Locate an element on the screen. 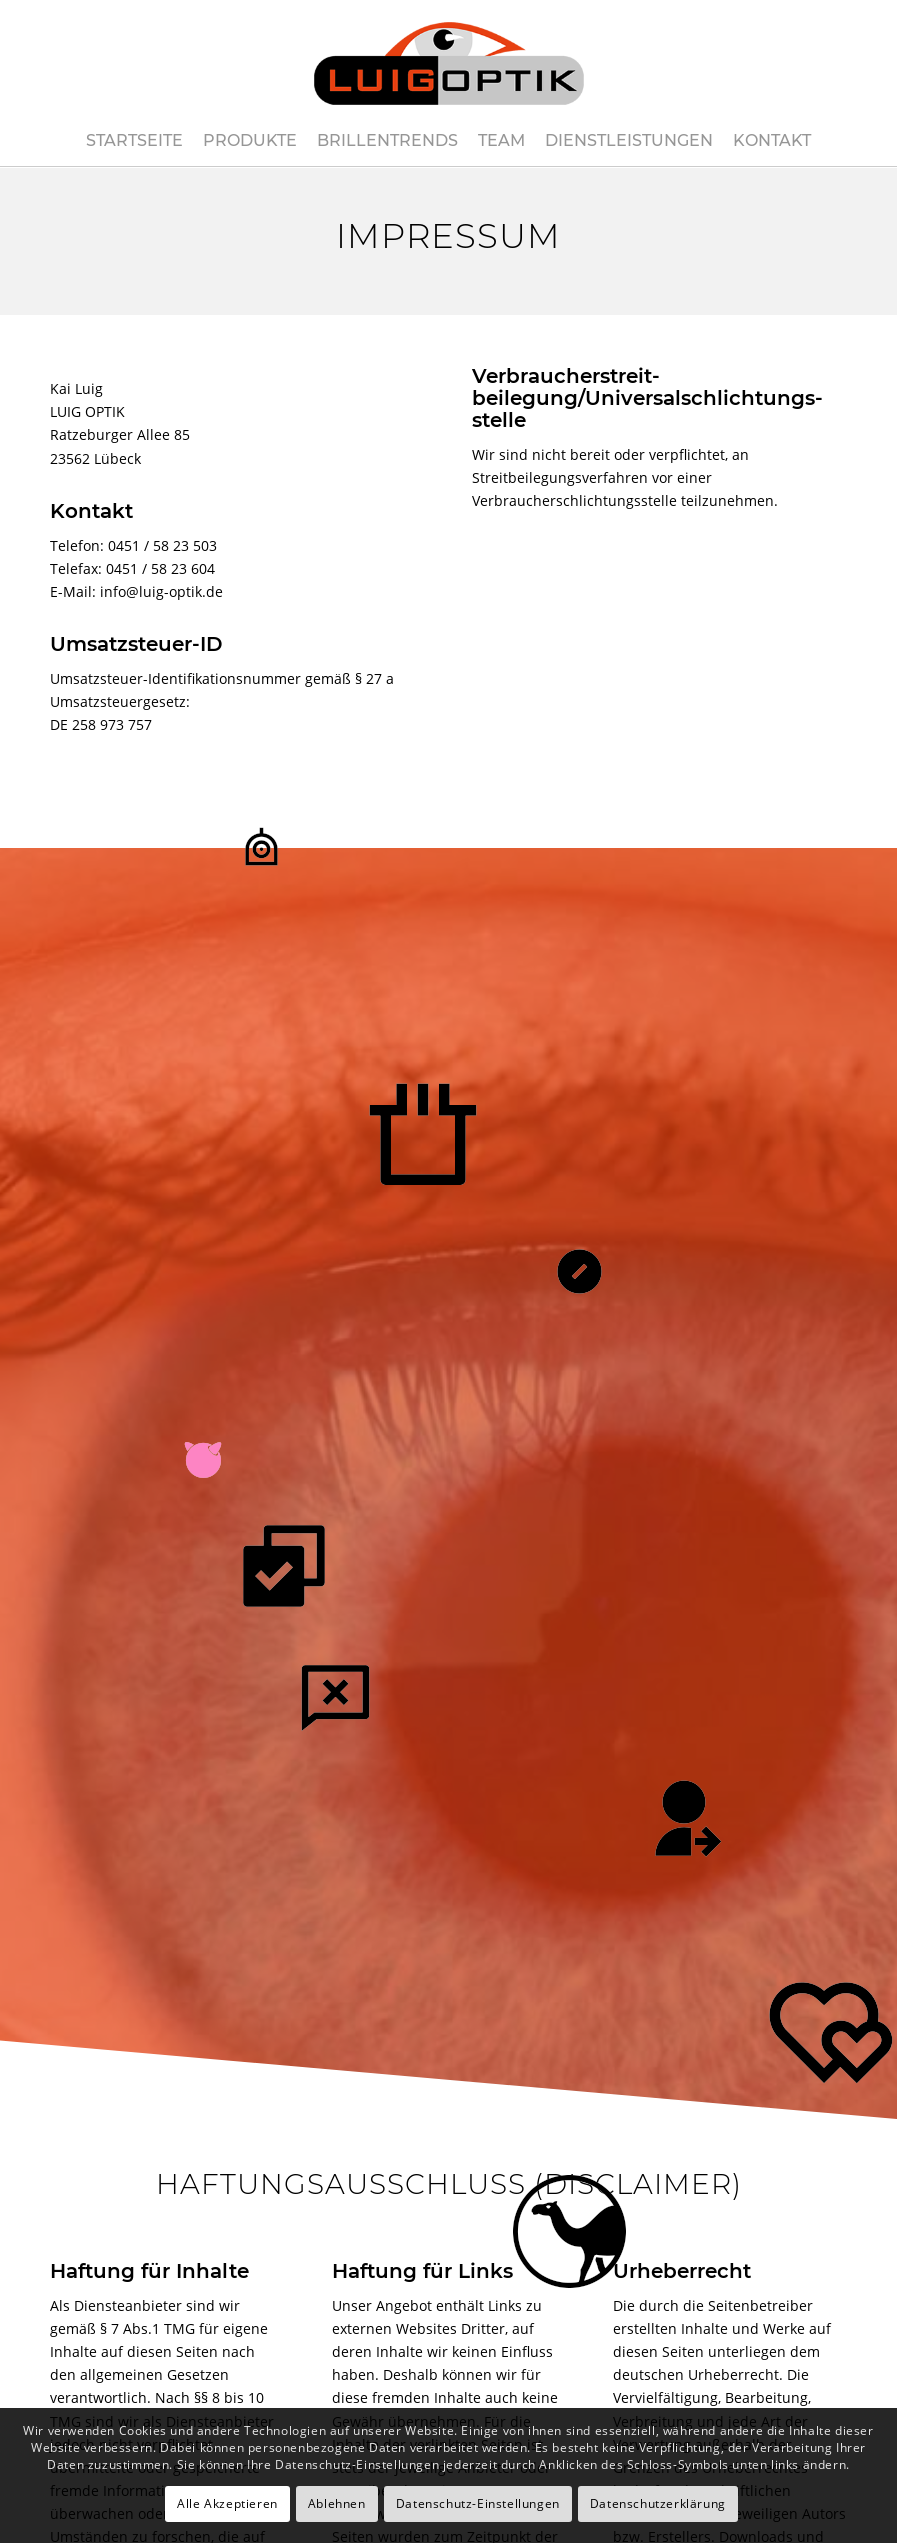 This screenshot has width=897, height=2543. select multiple items at once is located at coordinates (284, 1566).